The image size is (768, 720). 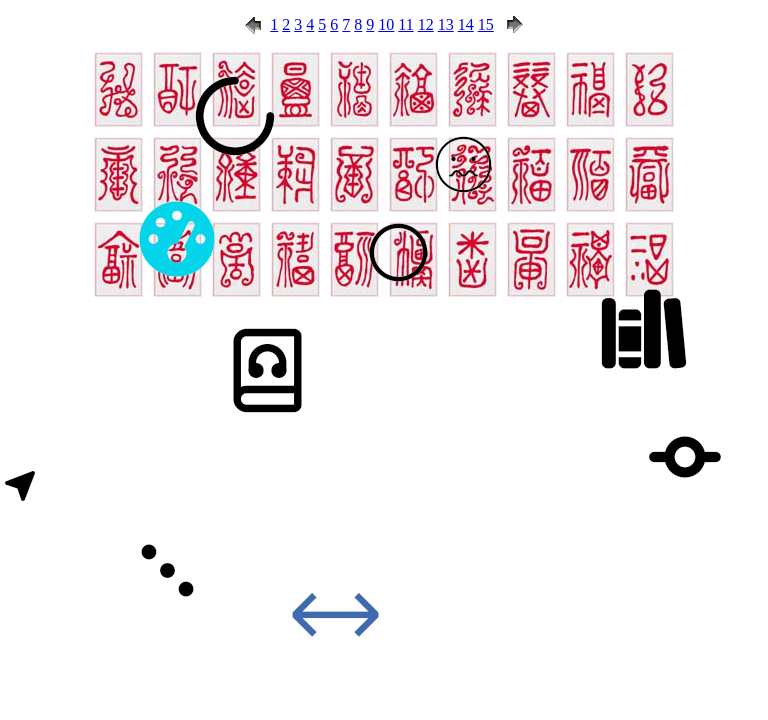 What do you see at coordinates (685, 457) in the screenshot?
I see `view commit details in version control` at bounding box center [685, 457].